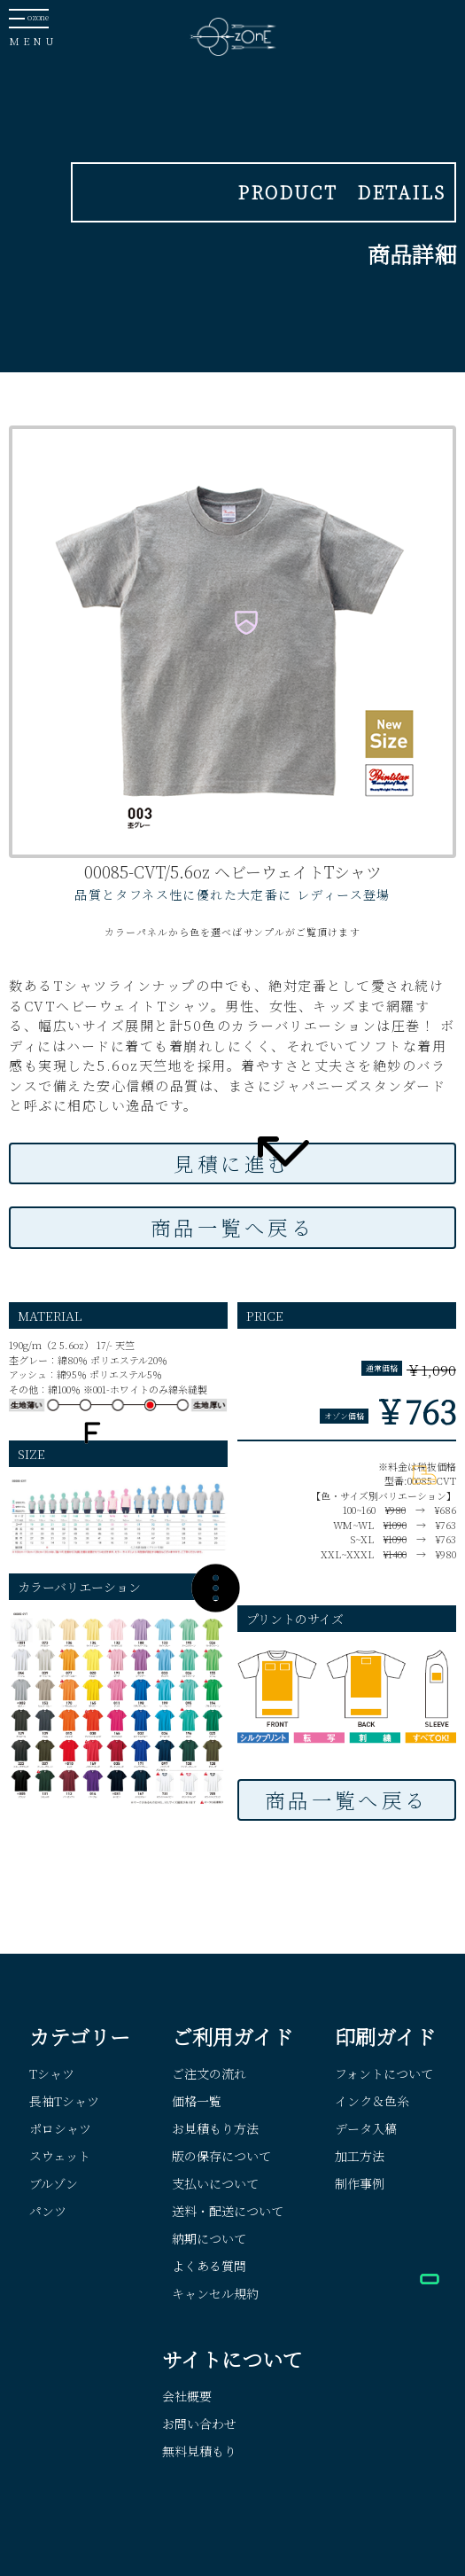 This screenshot has height=2576, width=465. What do you see at coordinates (246, 621) in the screenshot?
I see `access security or protection settings` at bounding box center [246, 621].